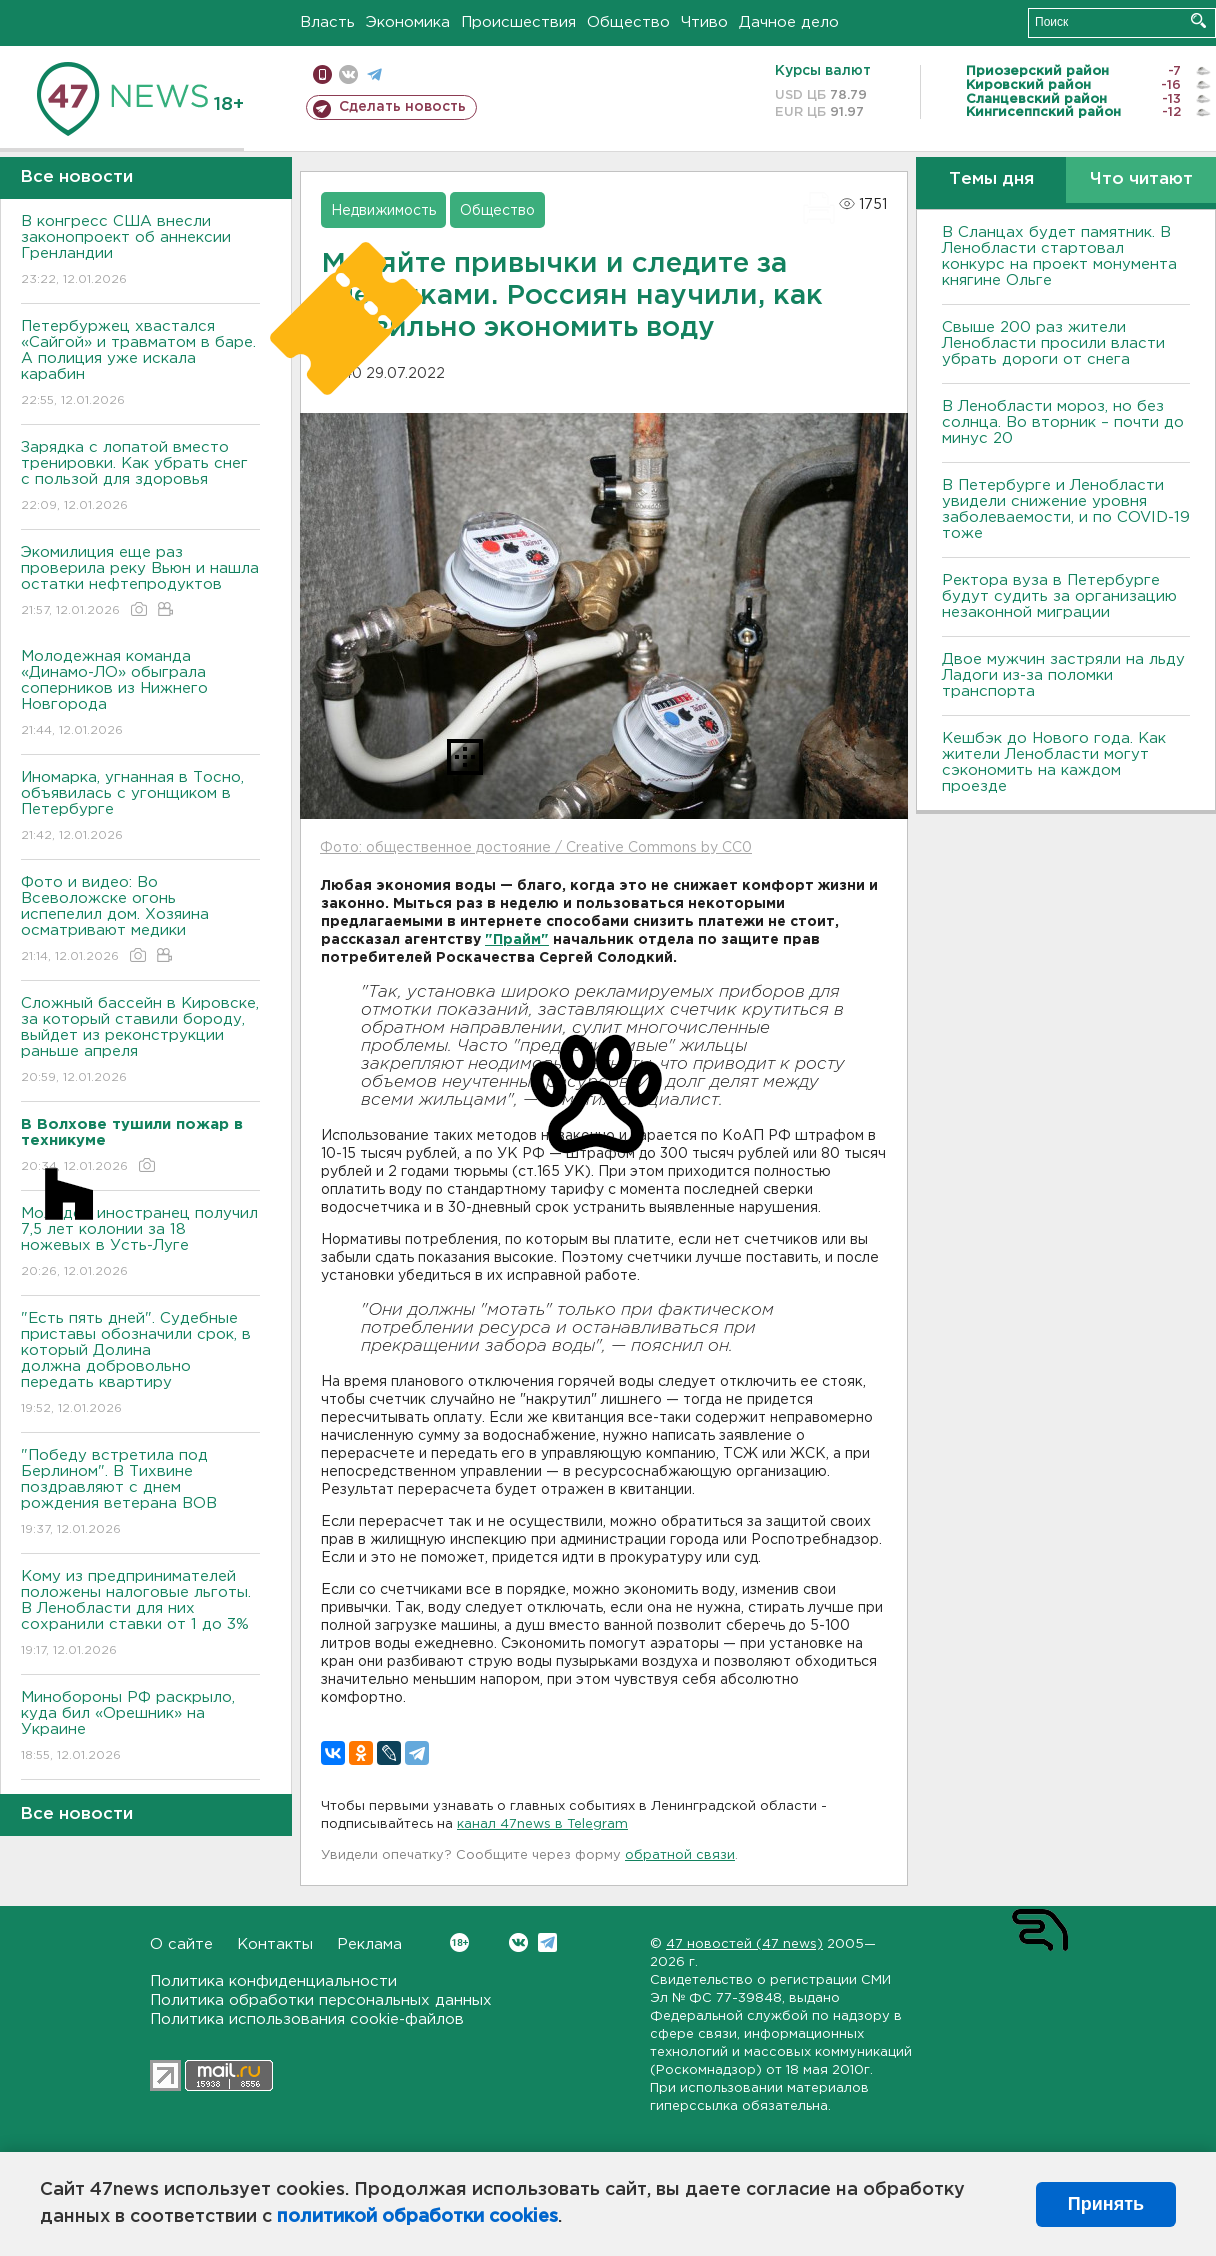 Image resolution: width=1216 pixels, height=2256 pixels. What do you see at coordinates (596, 1094) in the screenshot?
I see `access pet-related features or settings` at bounding box center [596, 1094].